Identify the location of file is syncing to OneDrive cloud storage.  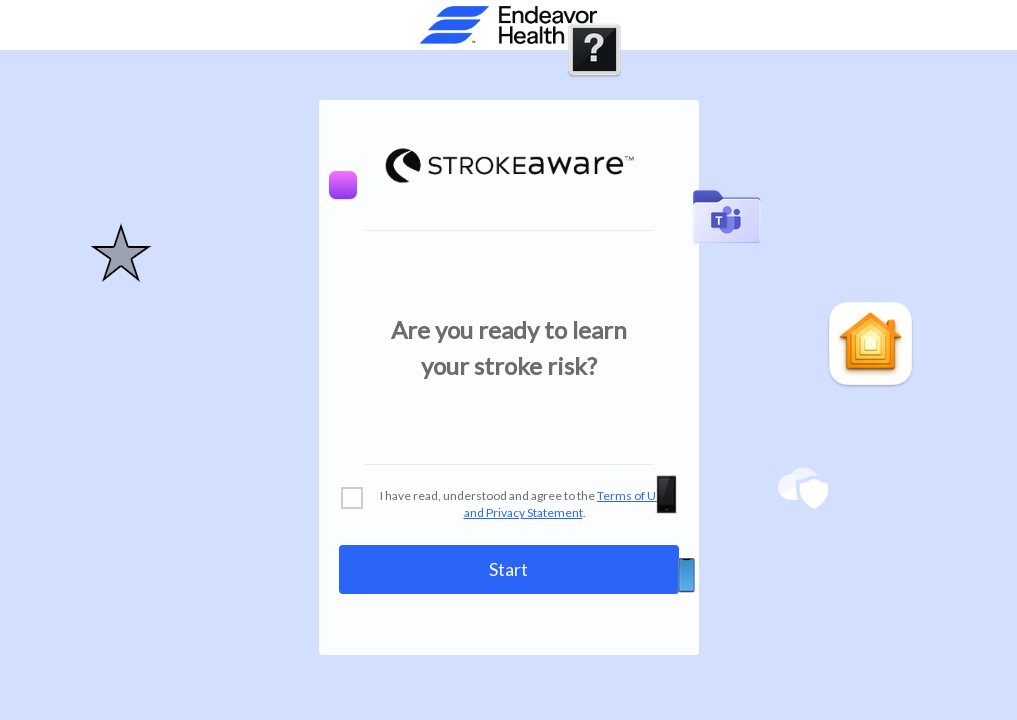
(803, 484).